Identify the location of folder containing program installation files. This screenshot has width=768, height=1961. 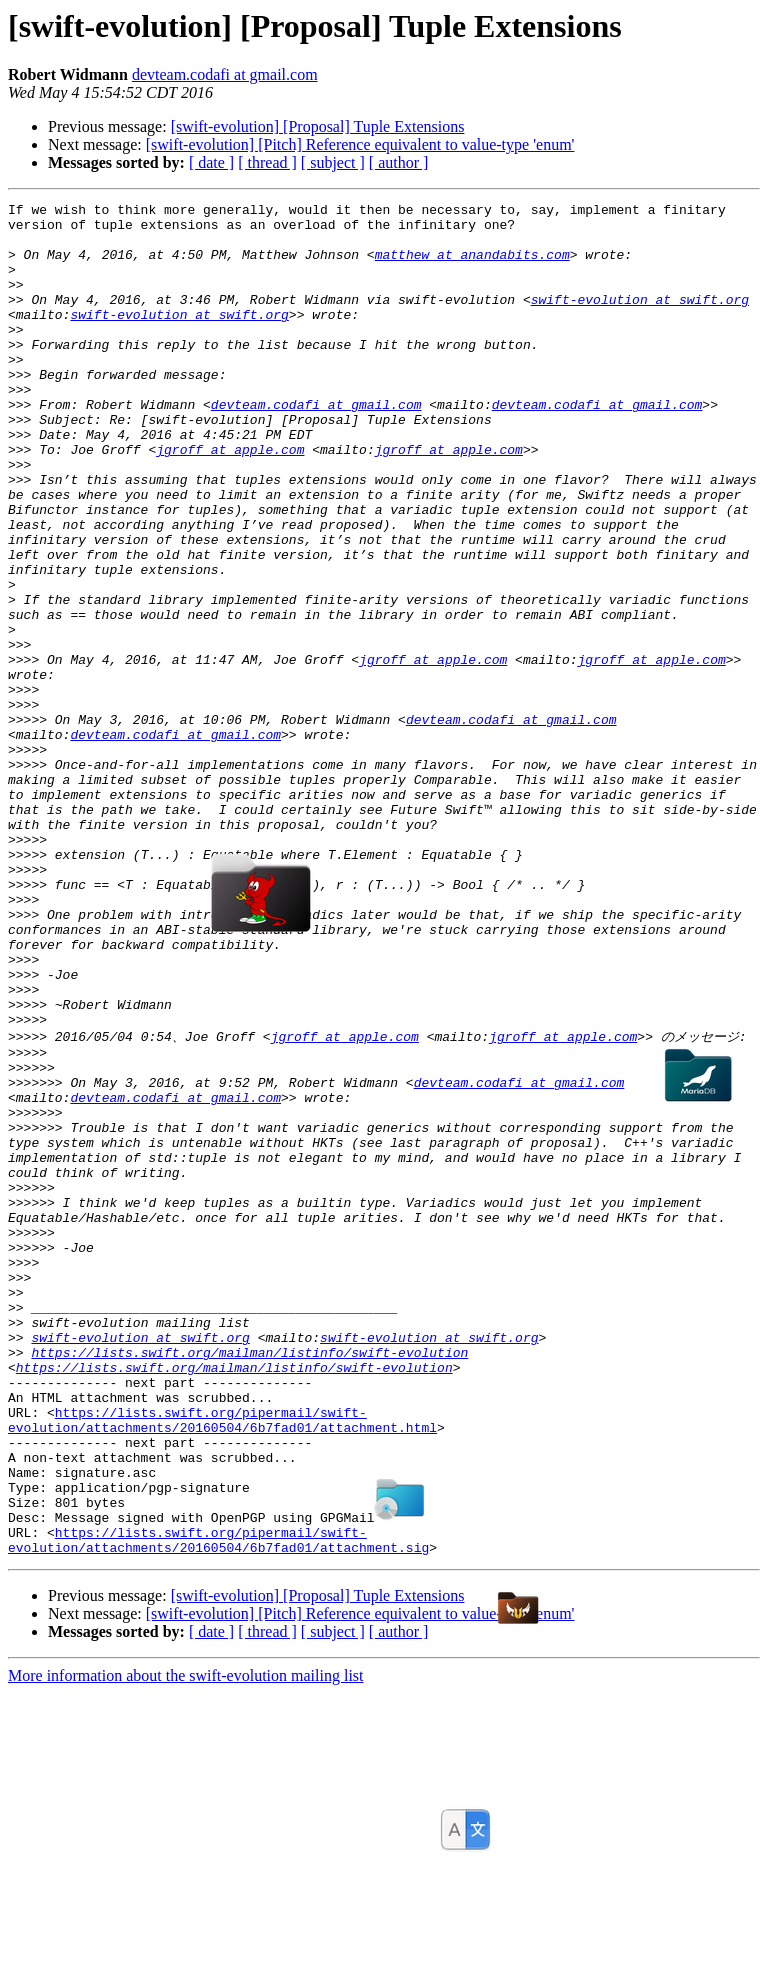
(400, 1499).